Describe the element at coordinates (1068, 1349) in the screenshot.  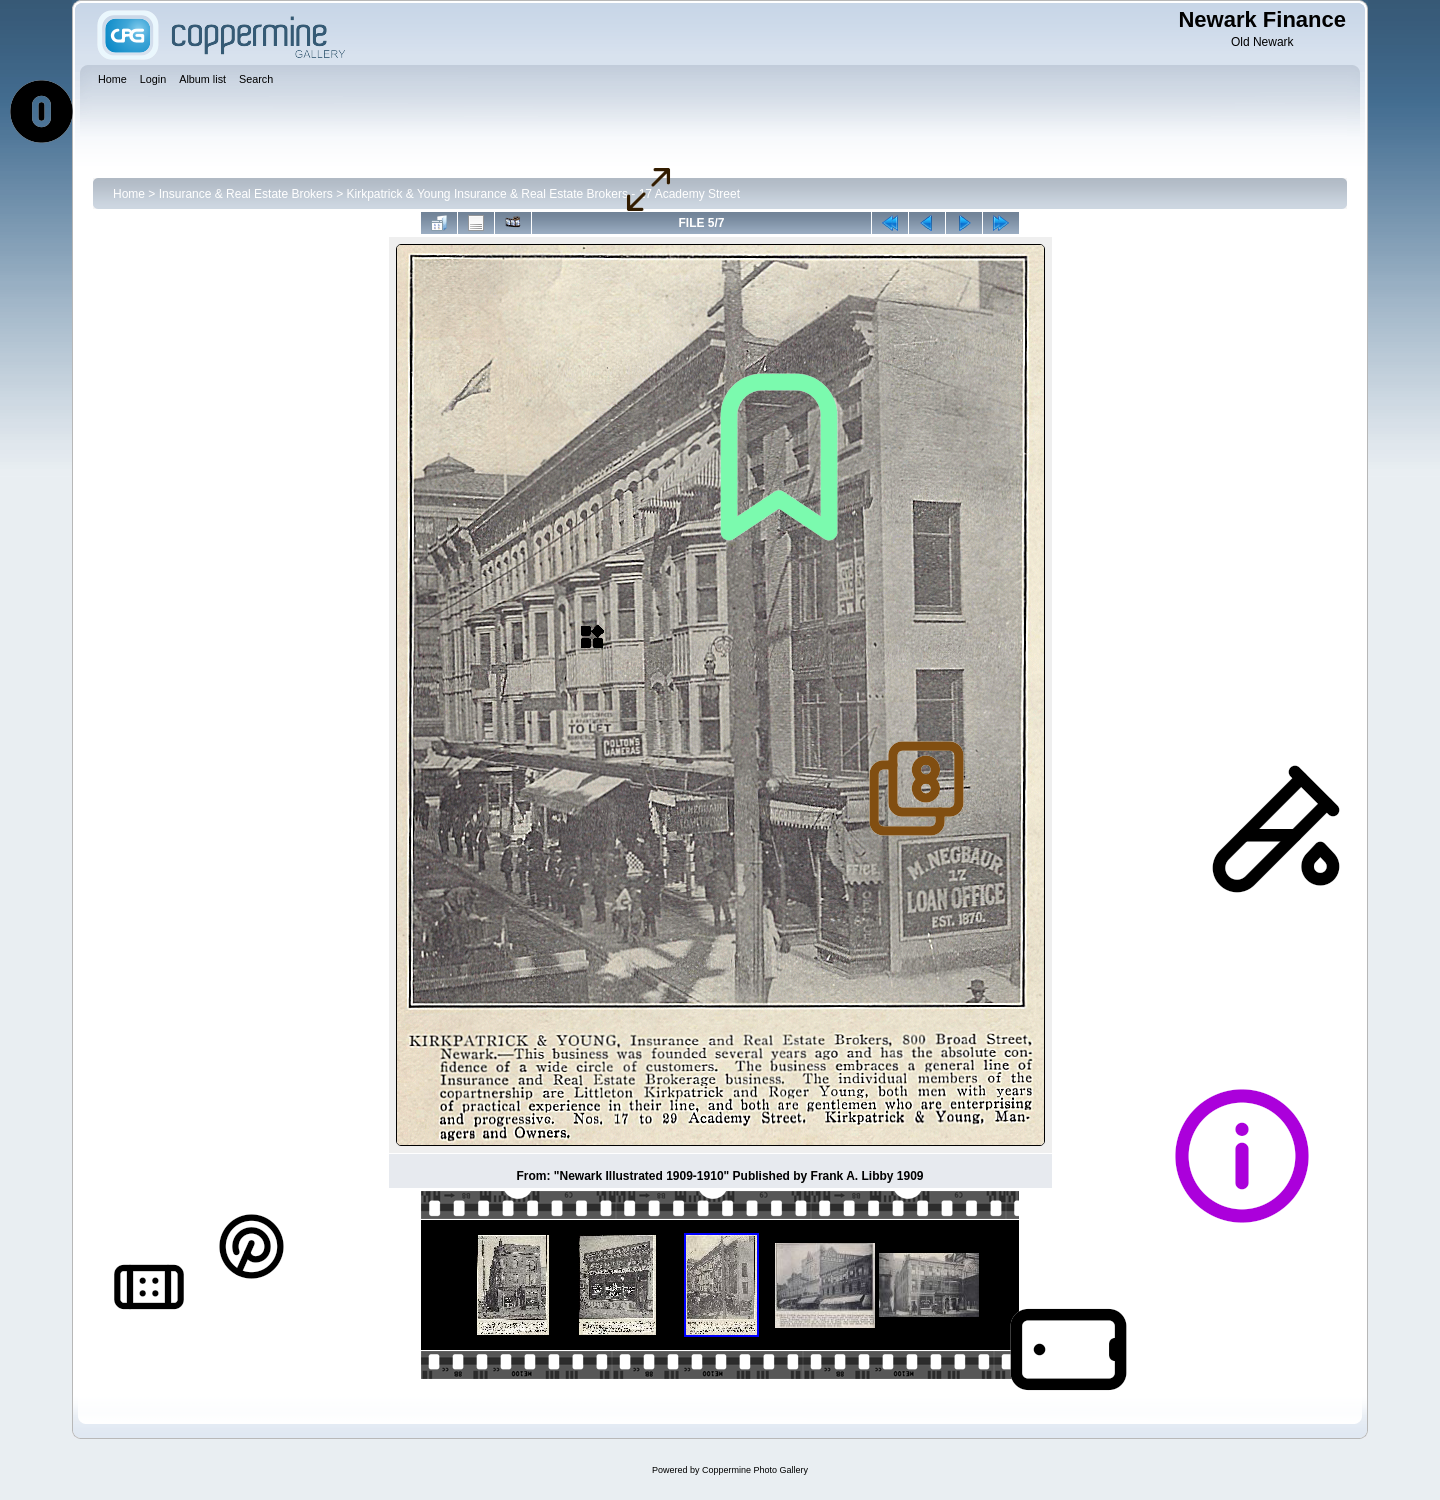
I see `rotate device to landscape mode` at that location.